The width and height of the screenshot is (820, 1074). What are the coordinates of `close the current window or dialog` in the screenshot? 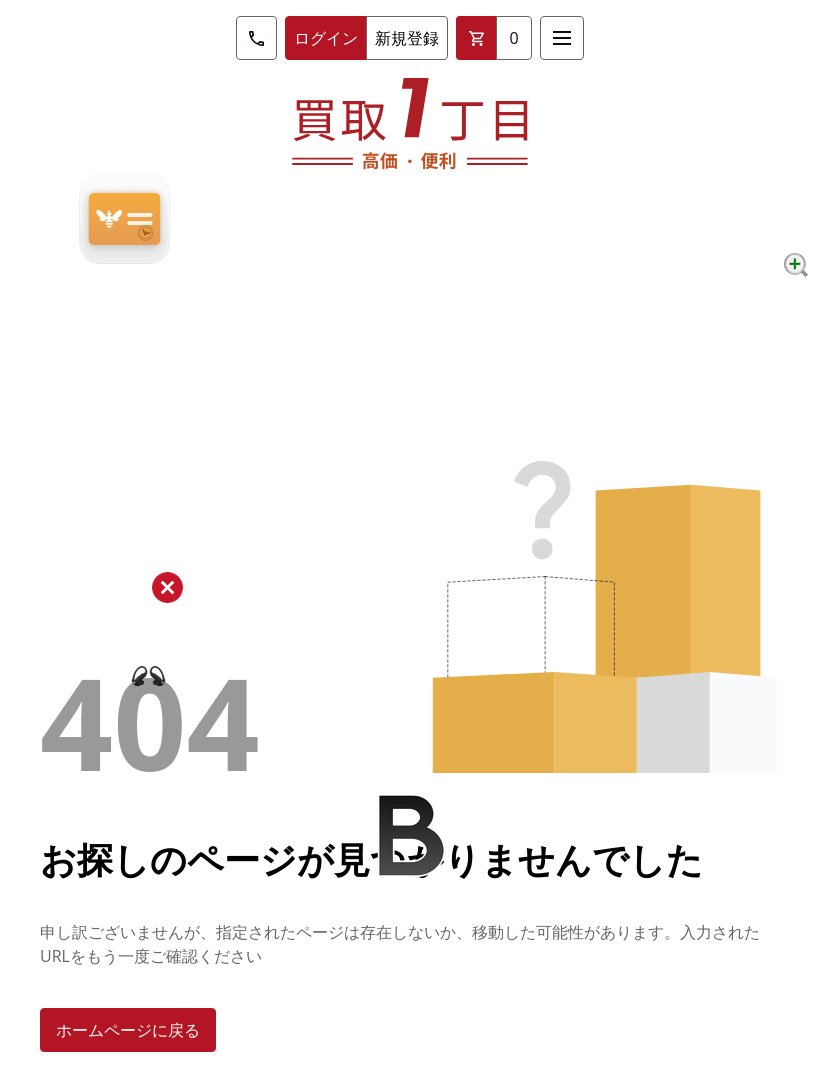 It's located at (167, 587).